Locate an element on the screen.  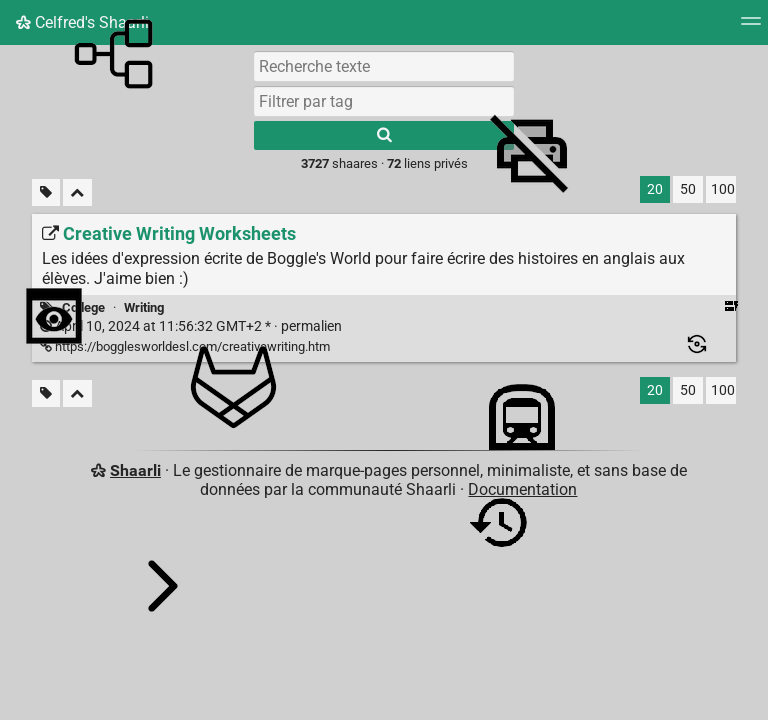
view browsing or activity history is located at coordinates (499, 522).